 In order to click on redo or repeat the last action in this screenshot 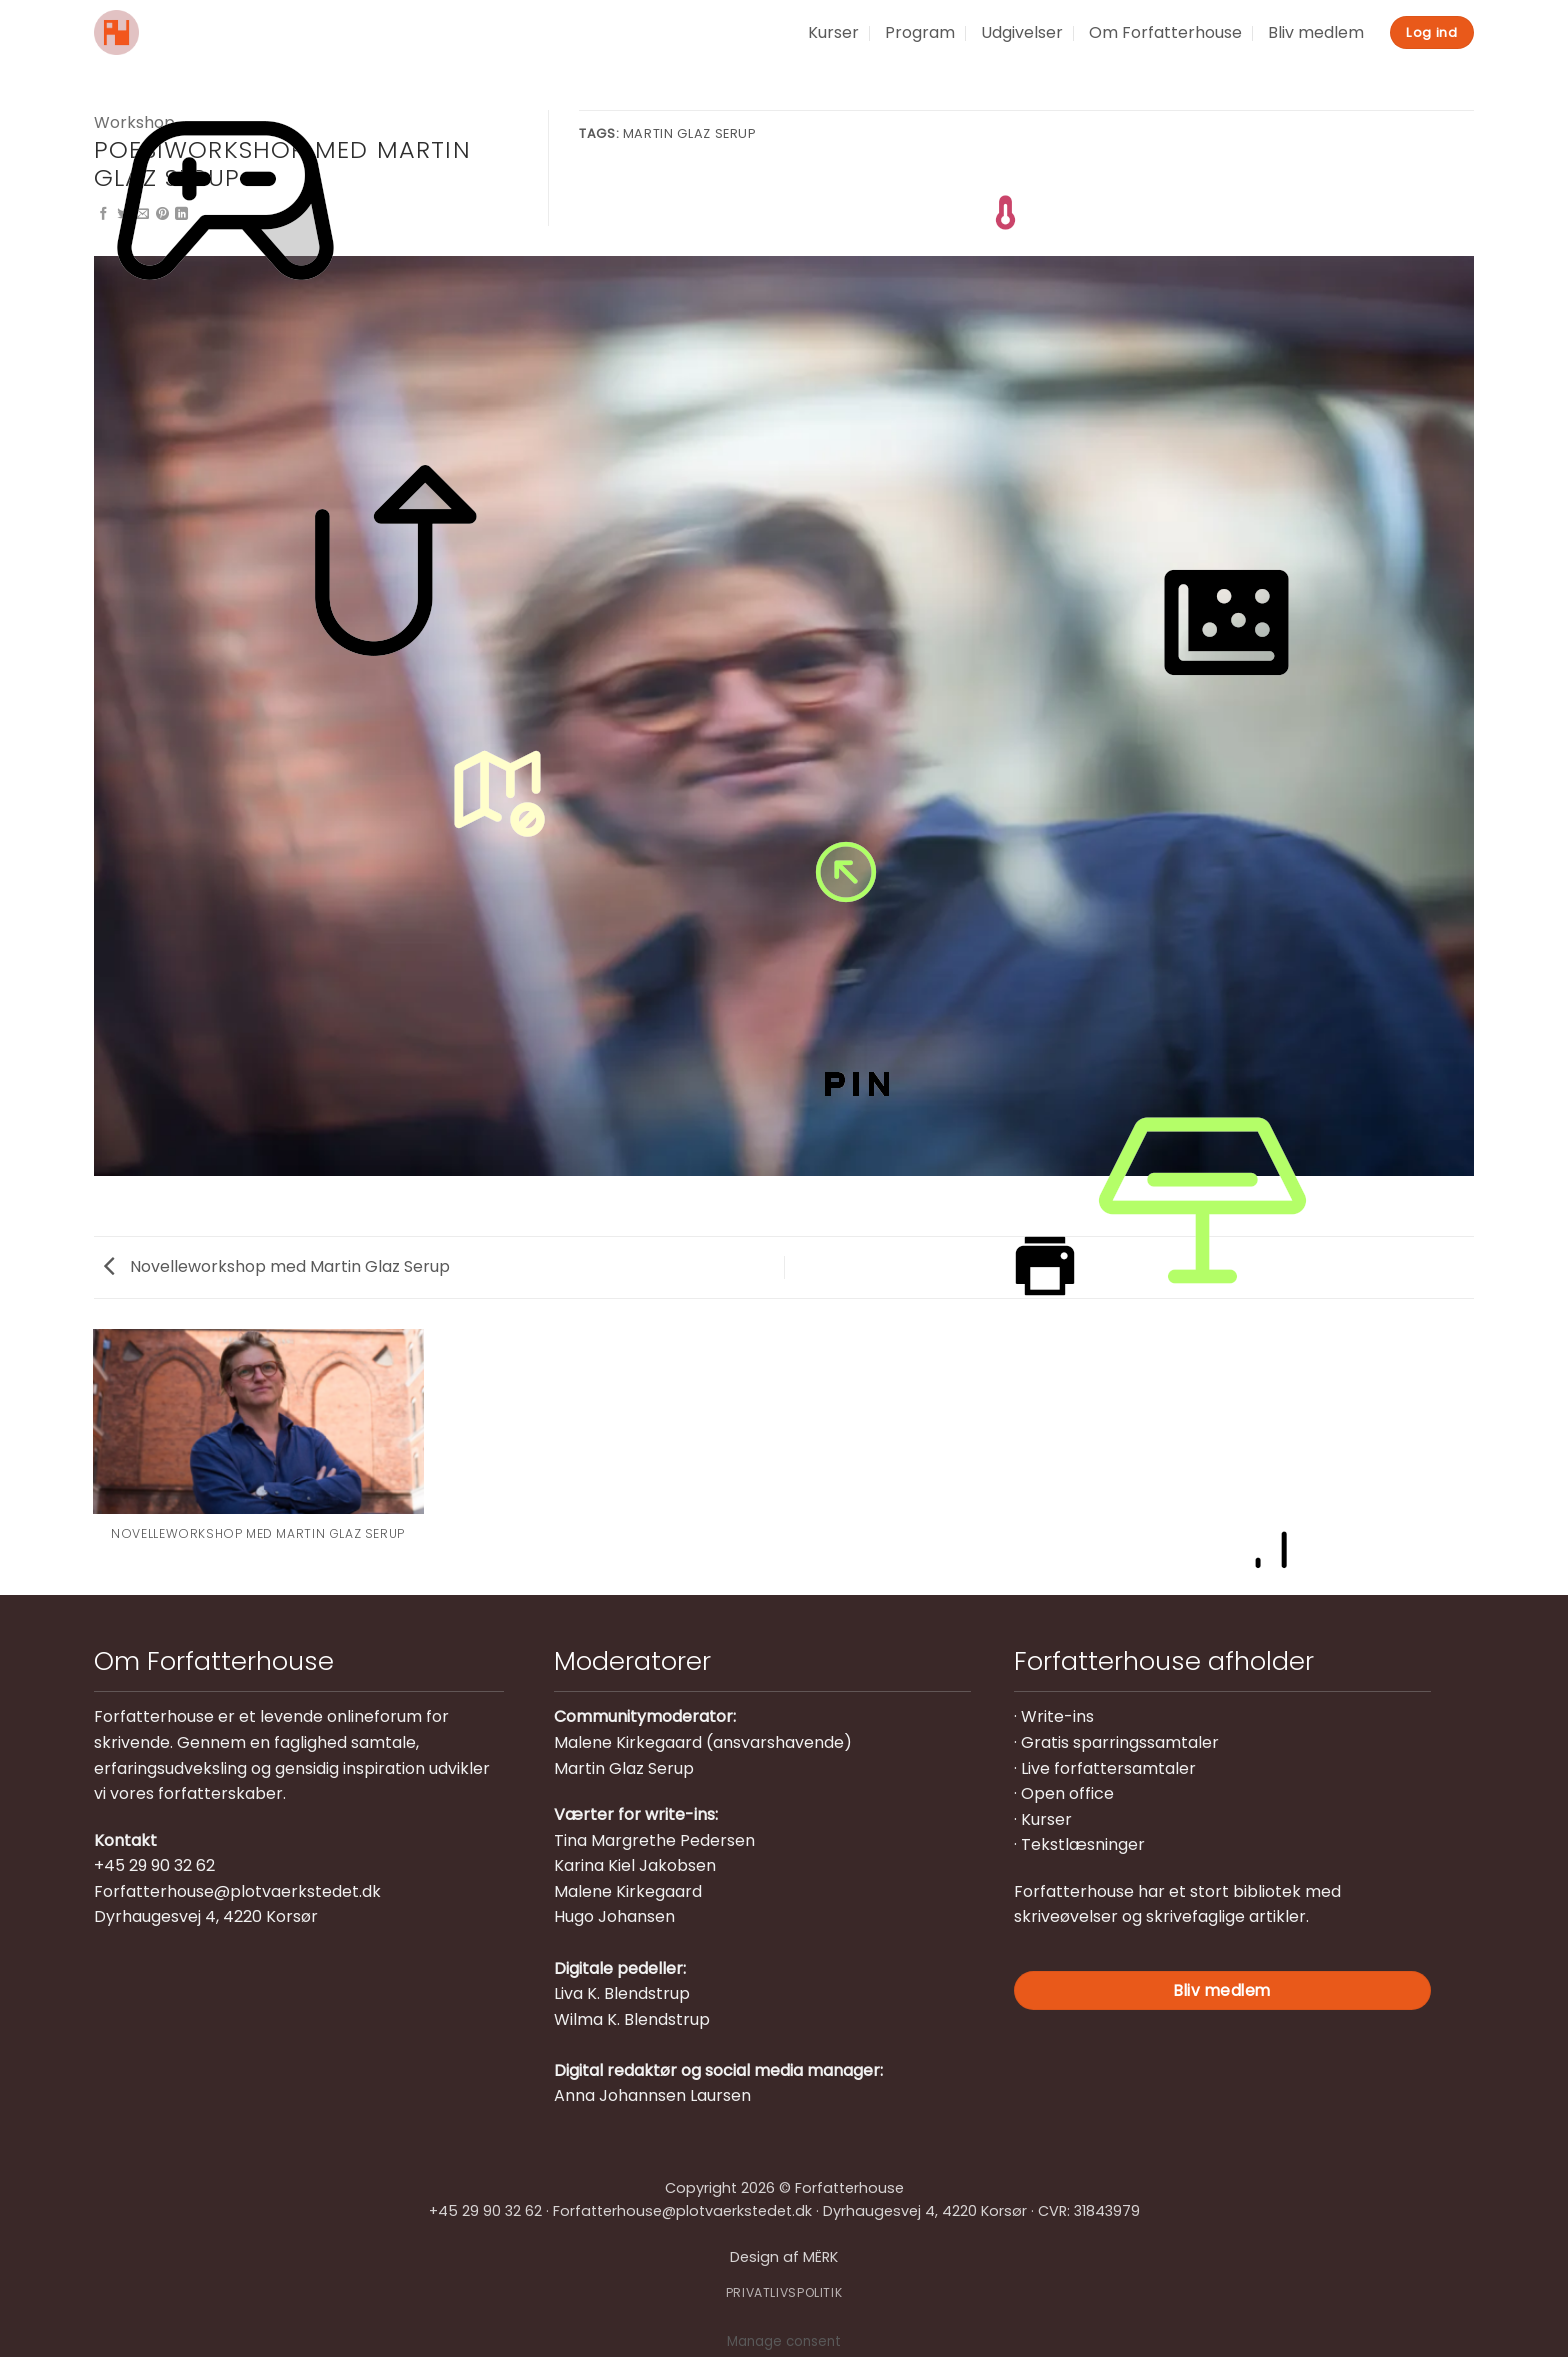, I will do `click(388, 560)`.